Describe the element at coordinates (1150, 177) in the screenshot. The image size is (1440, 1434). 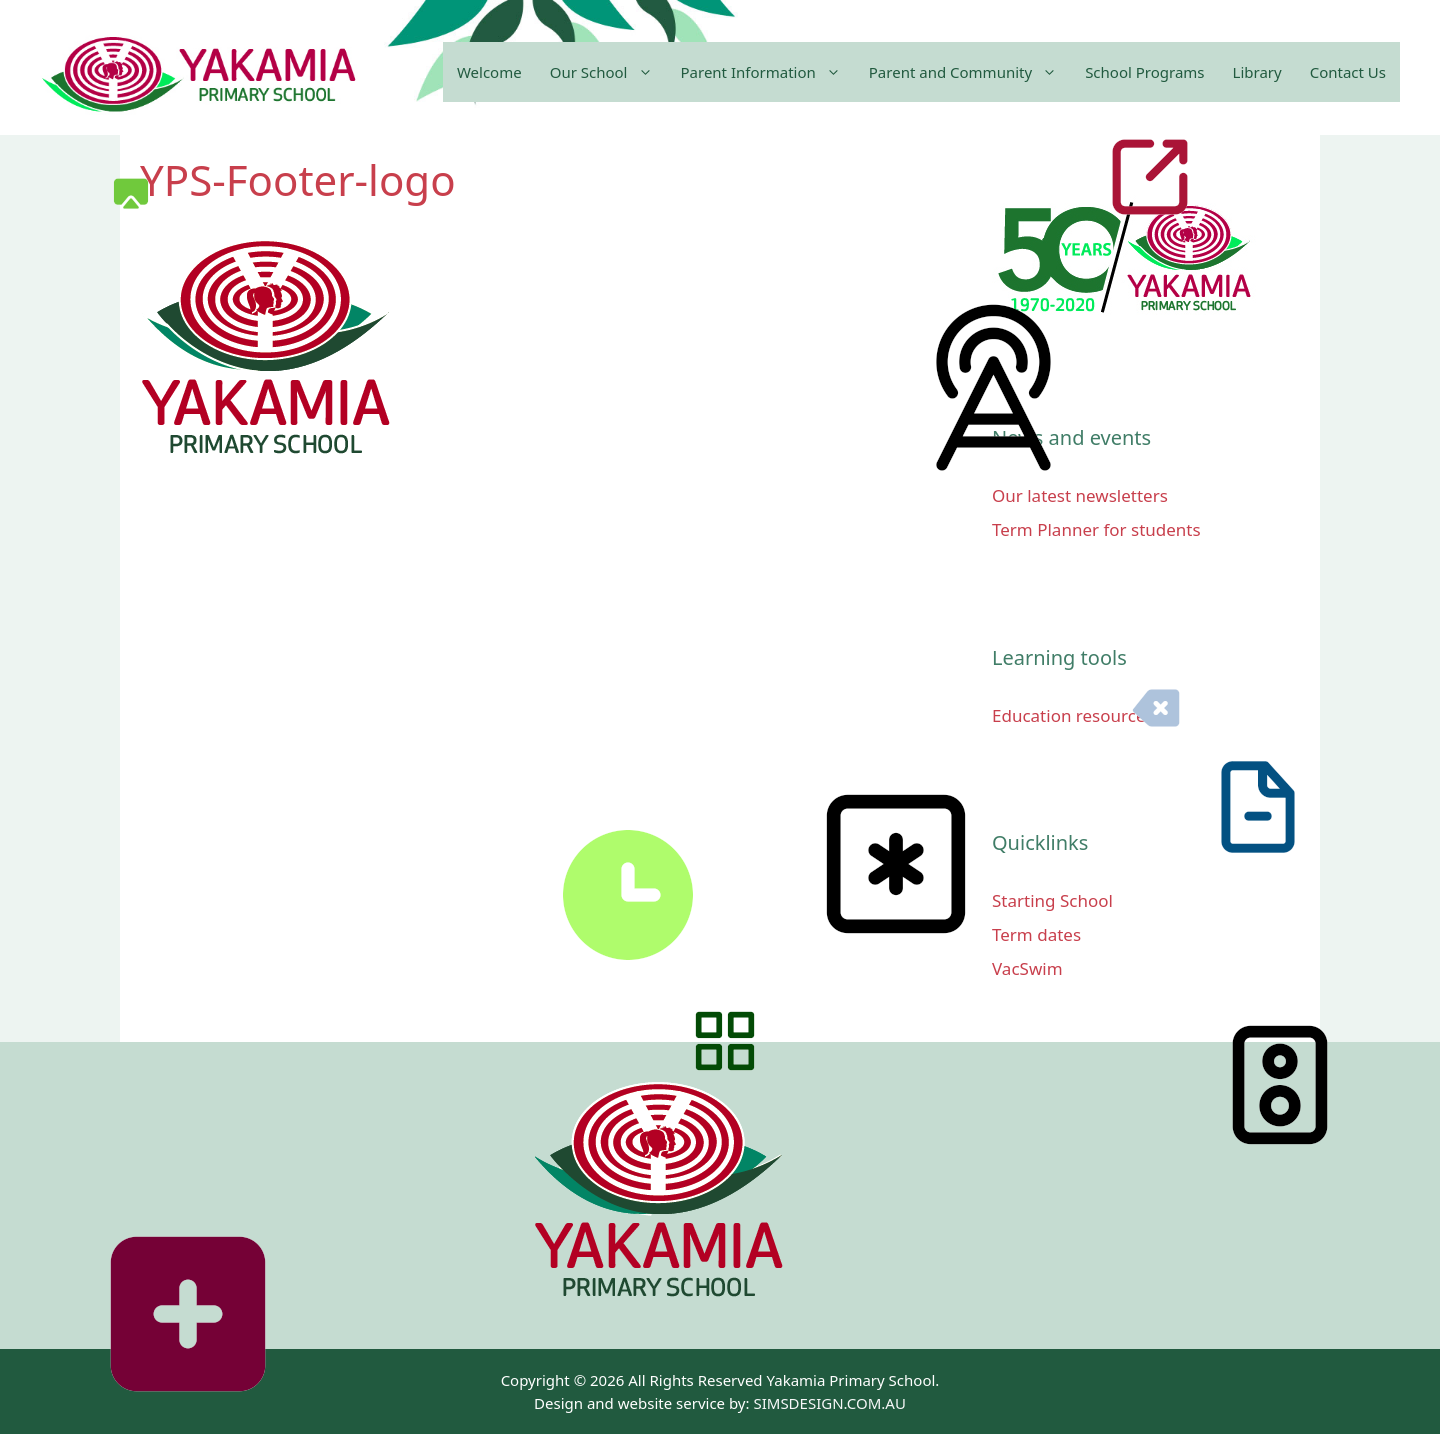
I see `open link in a new tab or window` at that location.